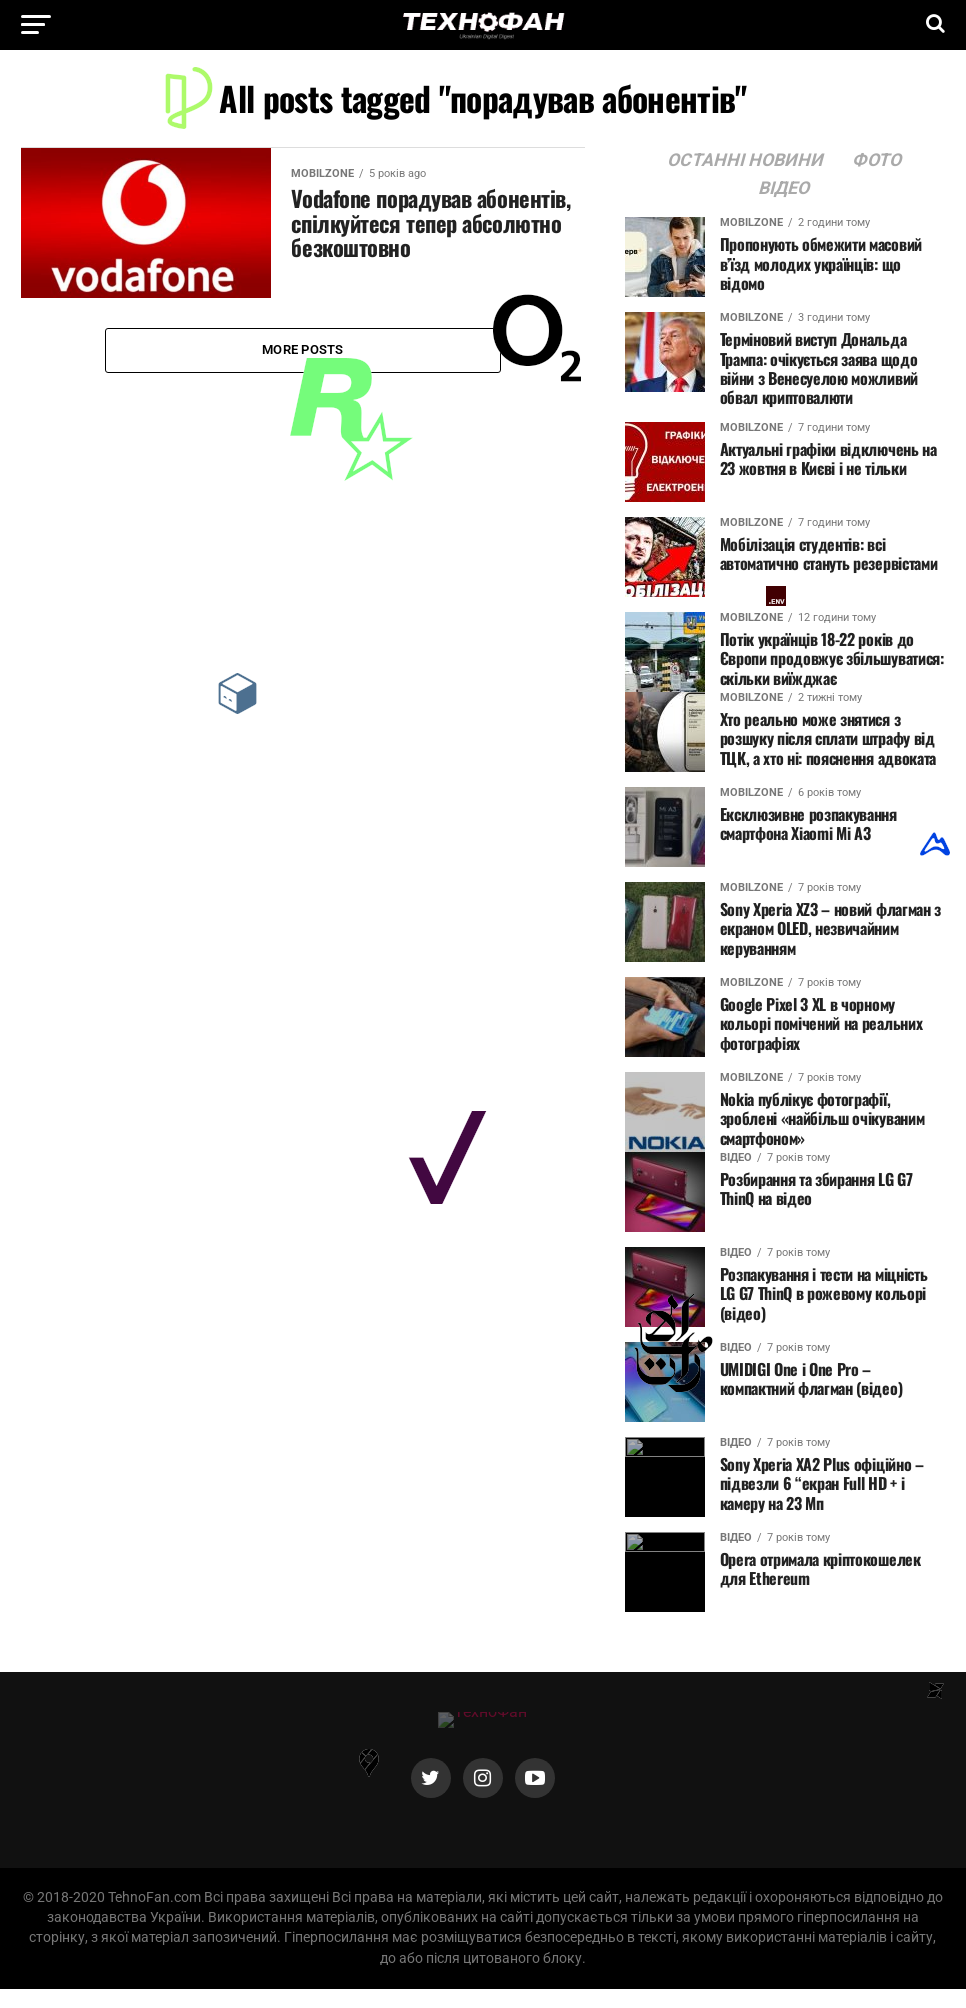  I want to click on open the AllTrails app, so click(935, 844).